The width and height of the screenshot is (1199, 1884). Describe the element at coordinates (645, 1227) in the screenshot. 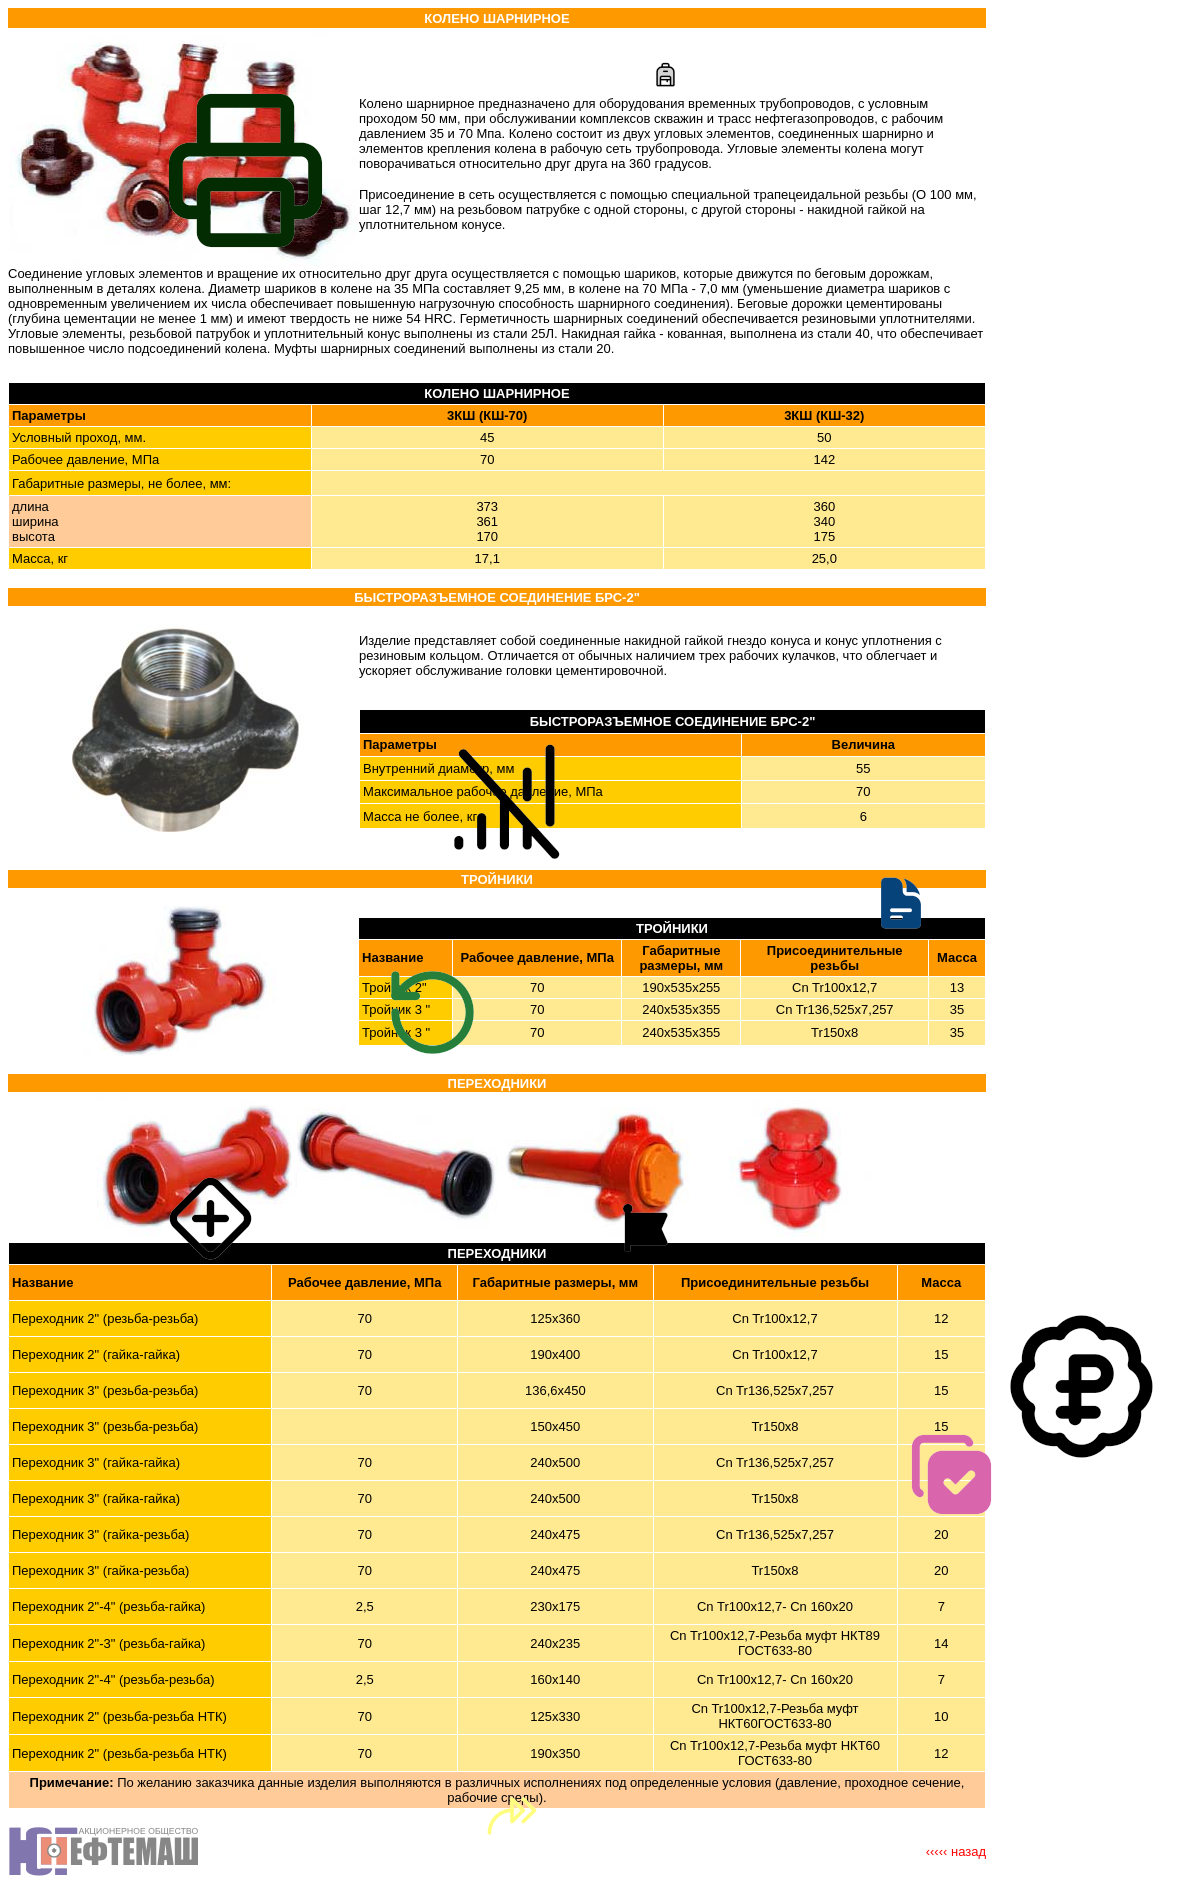

I see `Font Awesome brand logo` at that location.